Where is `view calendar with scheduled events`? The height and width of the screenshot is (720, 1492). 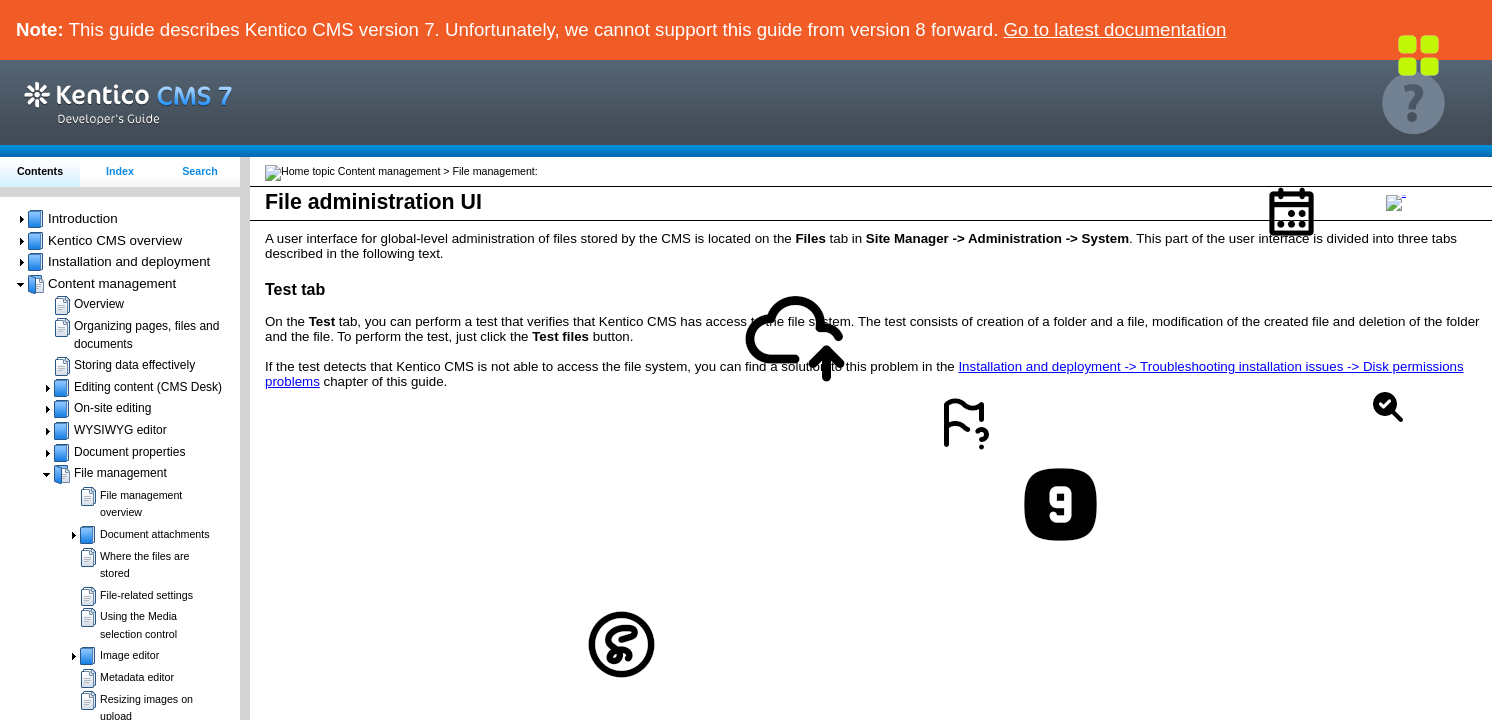 view calendar with scheduled events is located at coordinates (1291, 213).